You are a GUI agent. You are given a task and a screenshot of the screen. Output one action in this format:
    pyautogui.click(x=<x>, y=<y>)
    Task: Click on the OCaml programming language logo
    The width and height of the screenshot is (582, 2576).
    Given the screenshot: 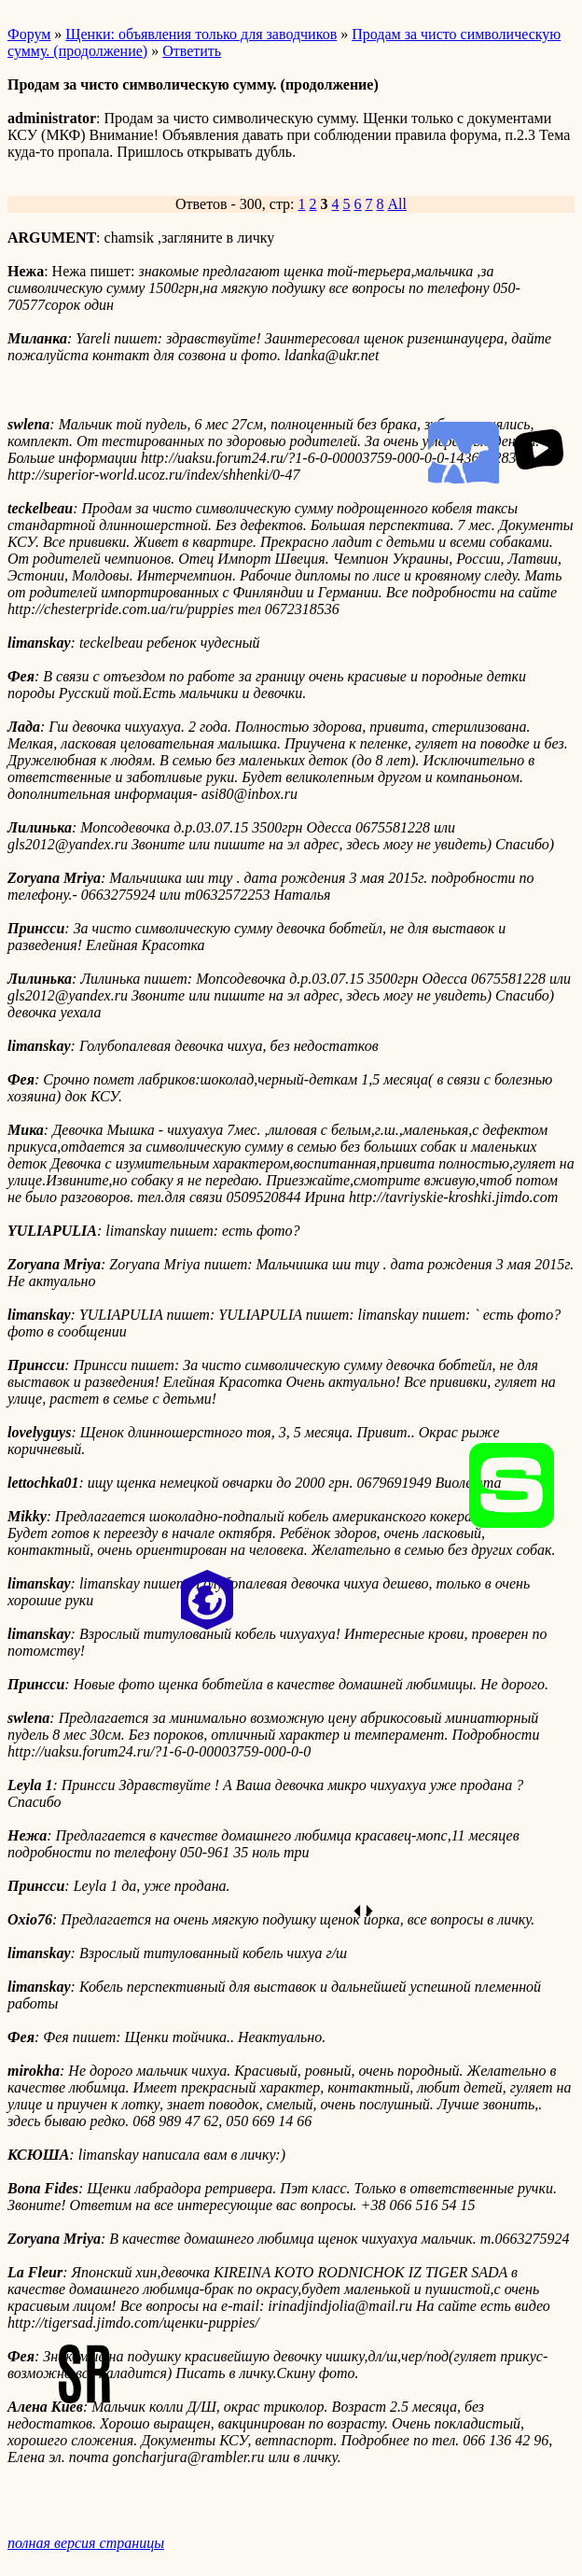 What is the action you would take?
    pyautogui.click(x=464, y=453)
    